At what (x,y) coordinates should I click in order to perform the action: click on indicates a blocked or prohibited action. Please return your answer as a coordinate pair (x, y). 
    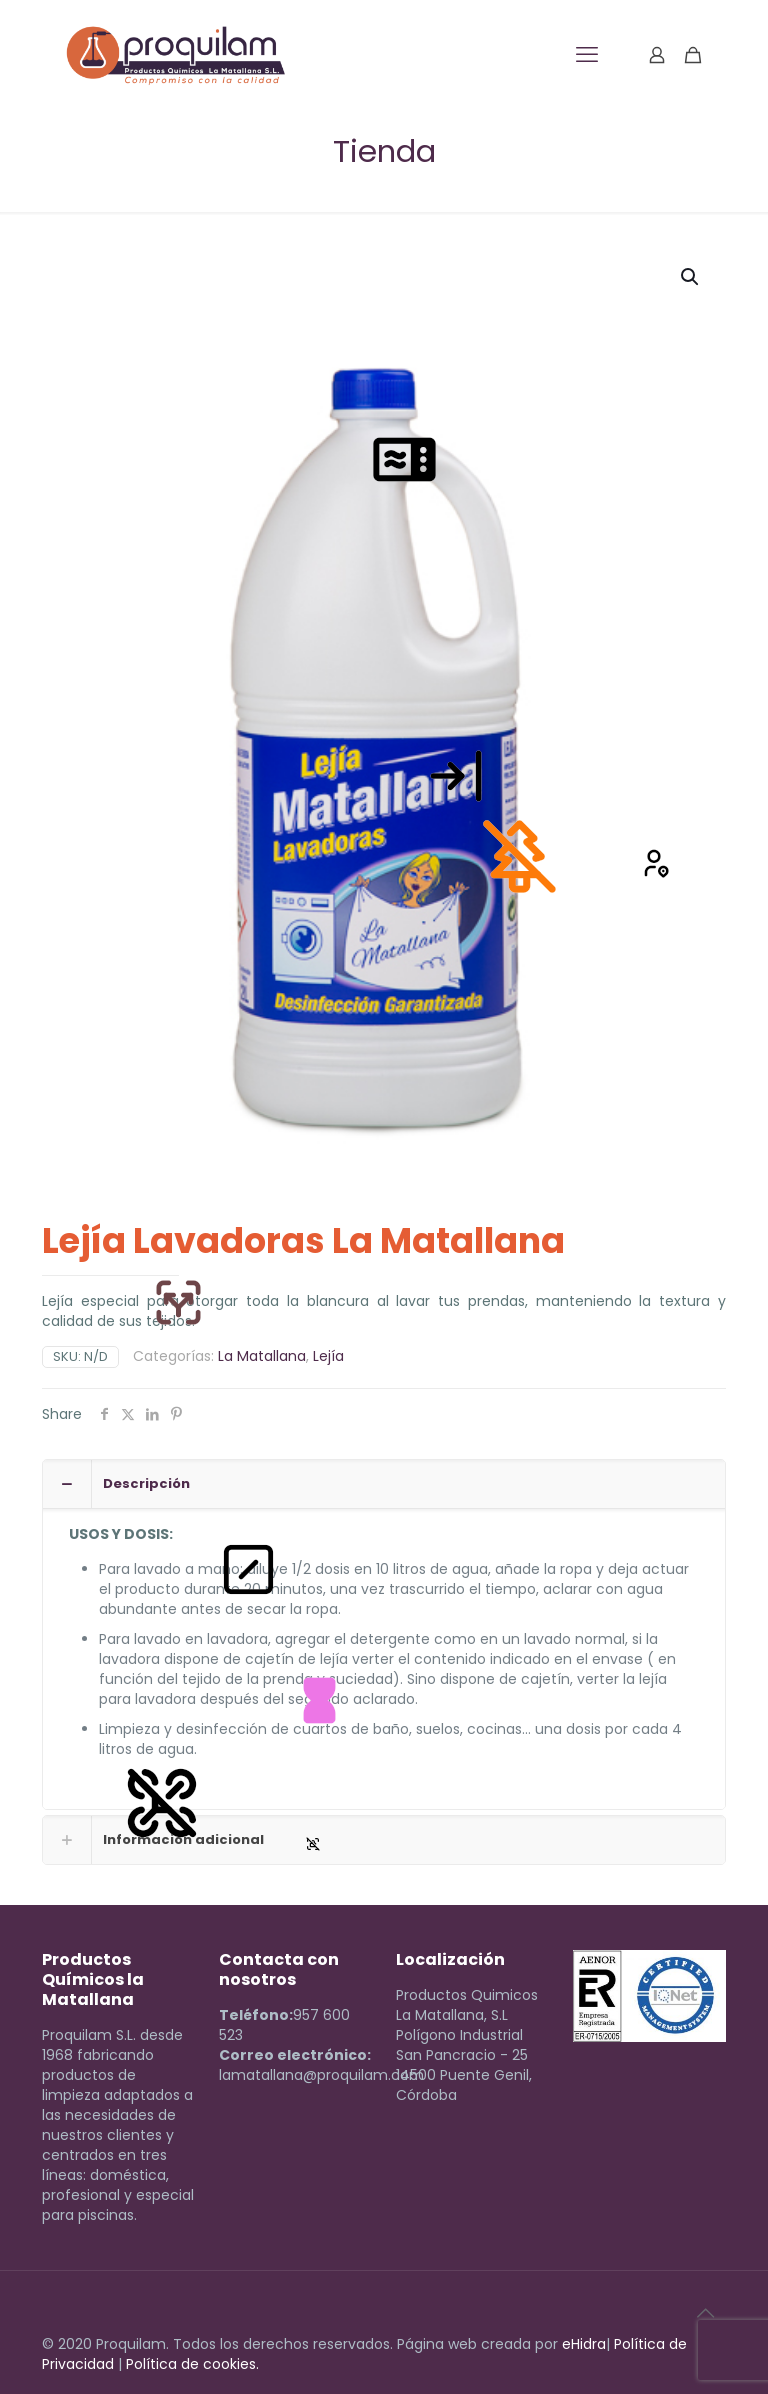
    Looking at the image, I should click on (248, 1569).